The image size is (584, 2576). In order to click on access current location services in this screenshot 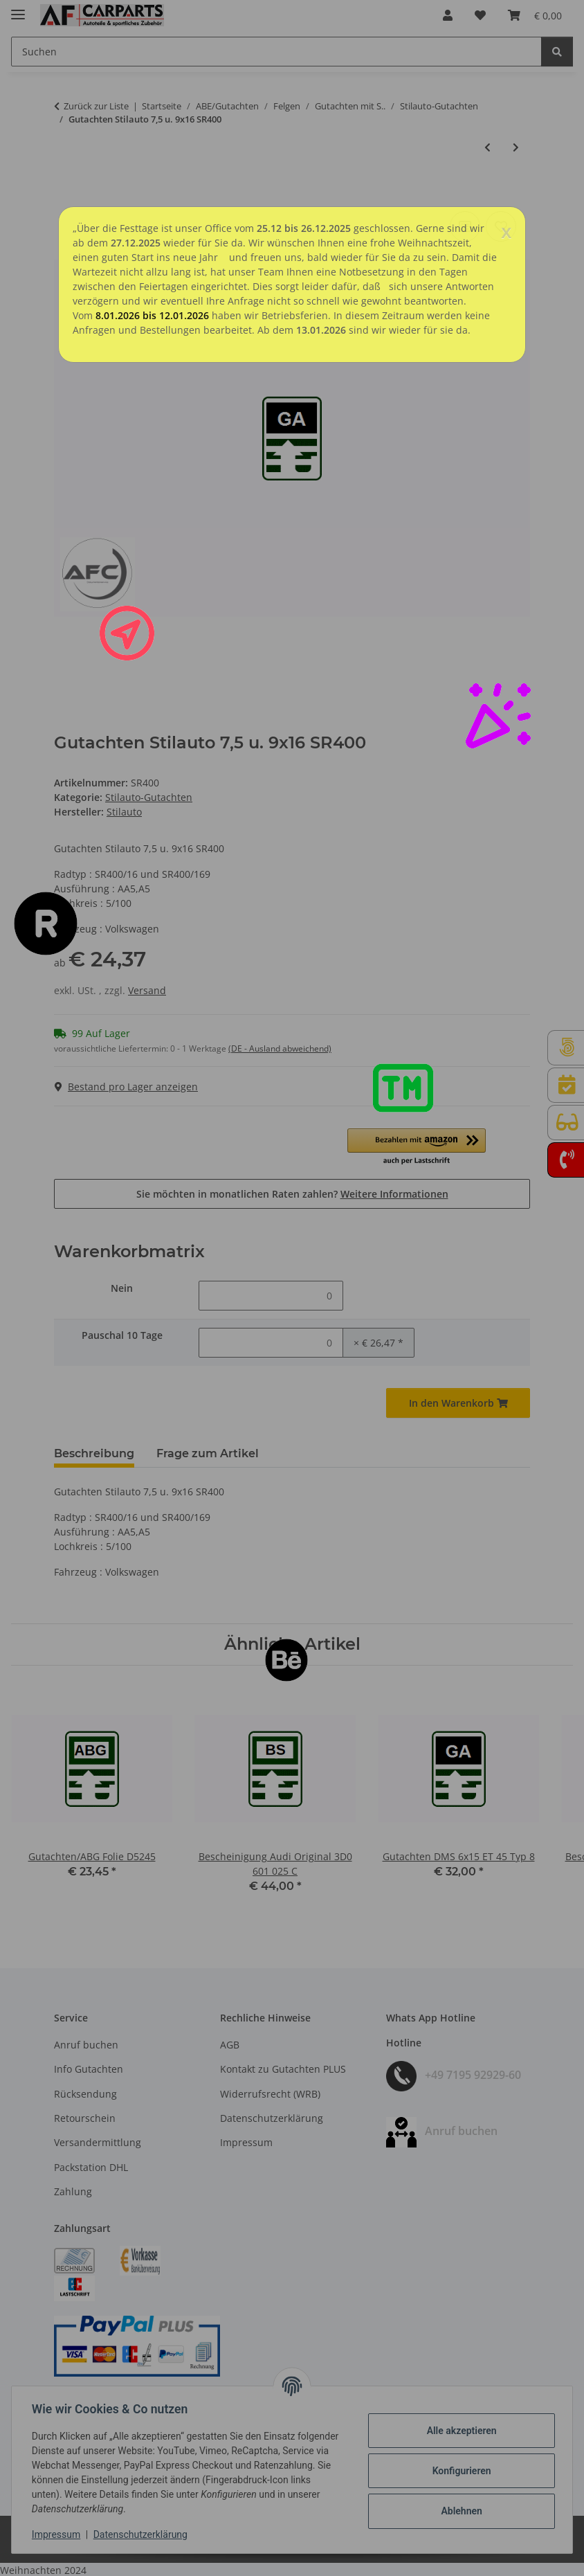, I will do `click(127, 633)`.